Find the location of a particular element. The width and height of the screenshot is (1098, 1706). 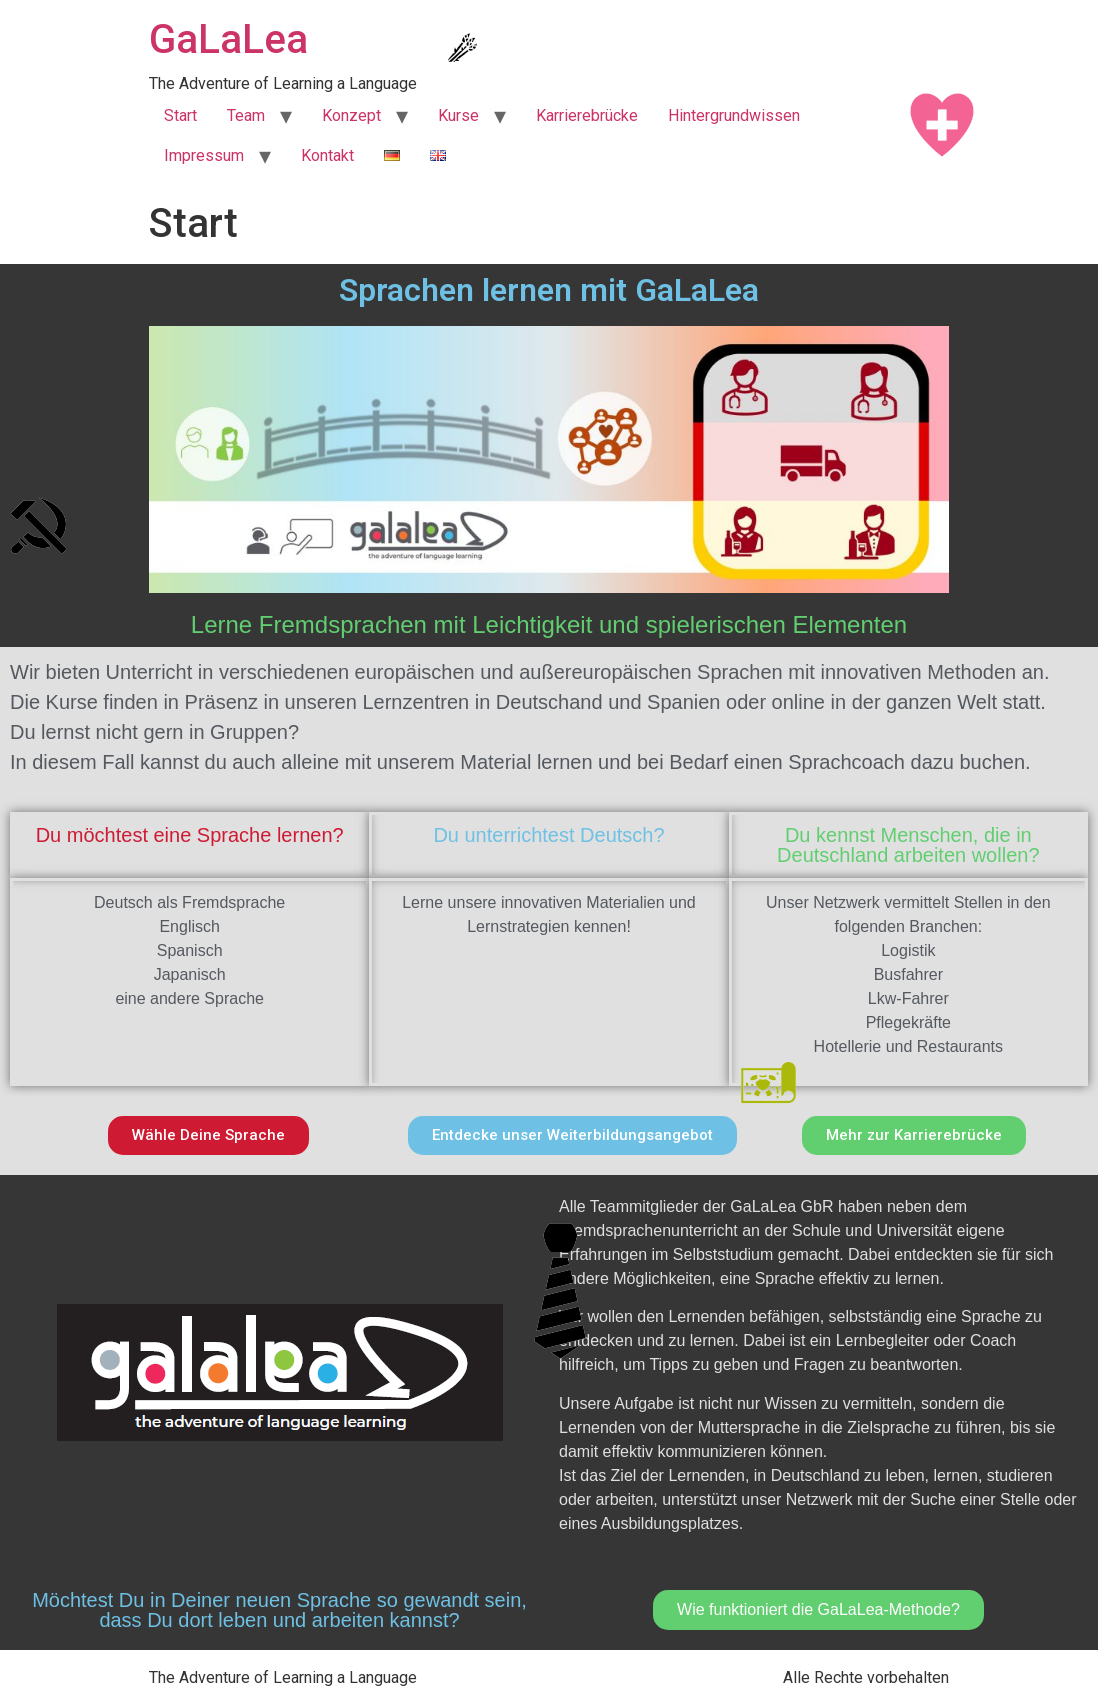

add to favorites is located at coordinates (942, 125).